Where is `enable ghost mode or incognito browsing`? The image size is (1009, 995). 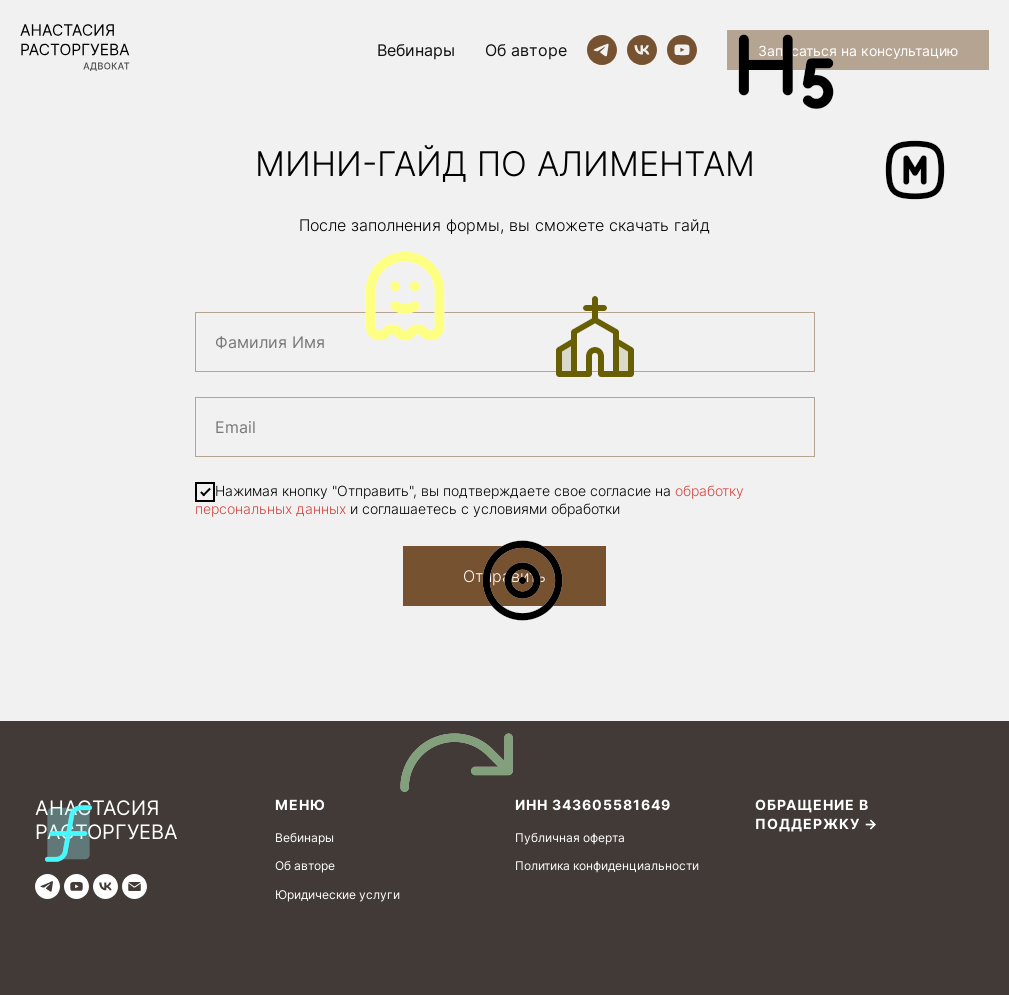
enable ghost mode or incognito browsing is located at coordinates (405, 296).